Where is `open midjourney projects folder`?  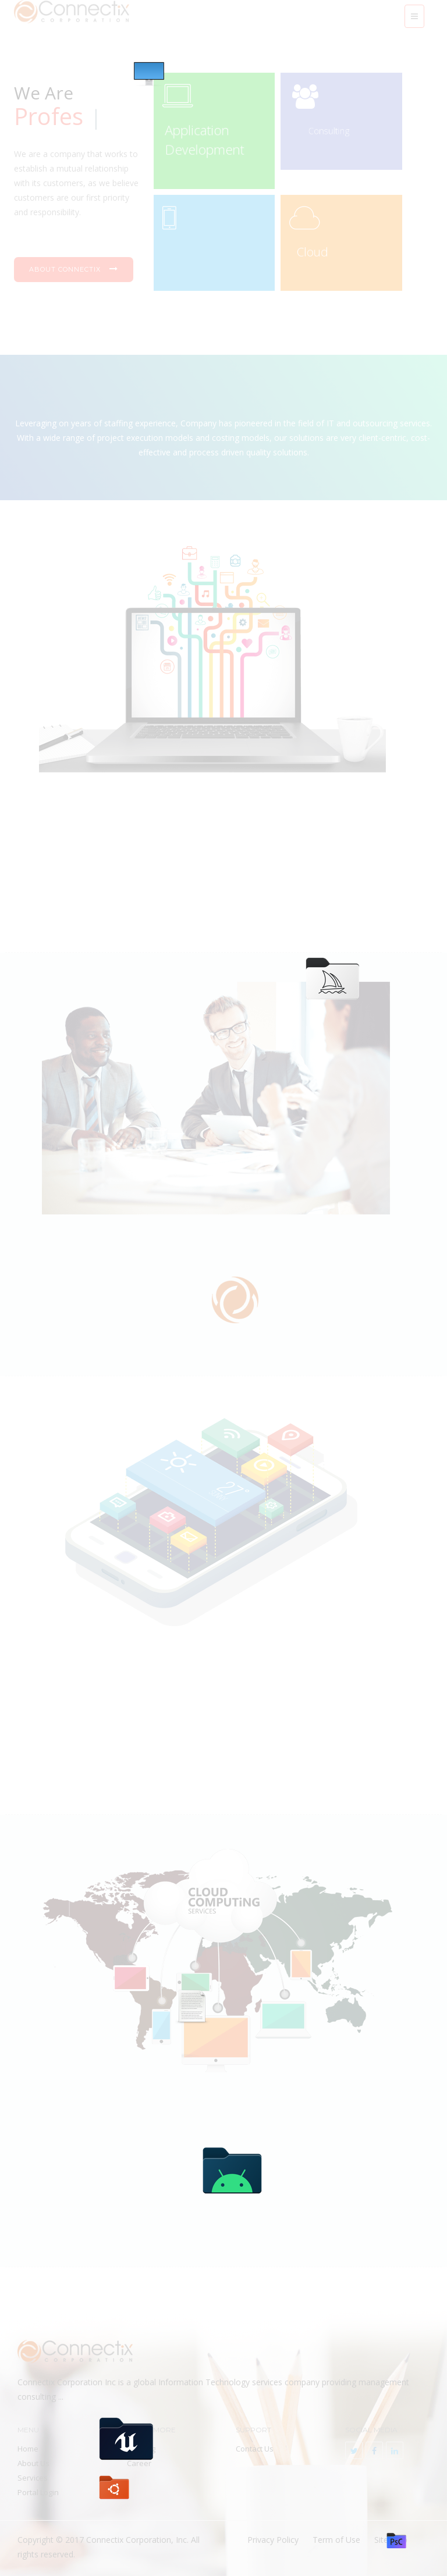 open midjourney projects folder is located at coordinates (332, 980).